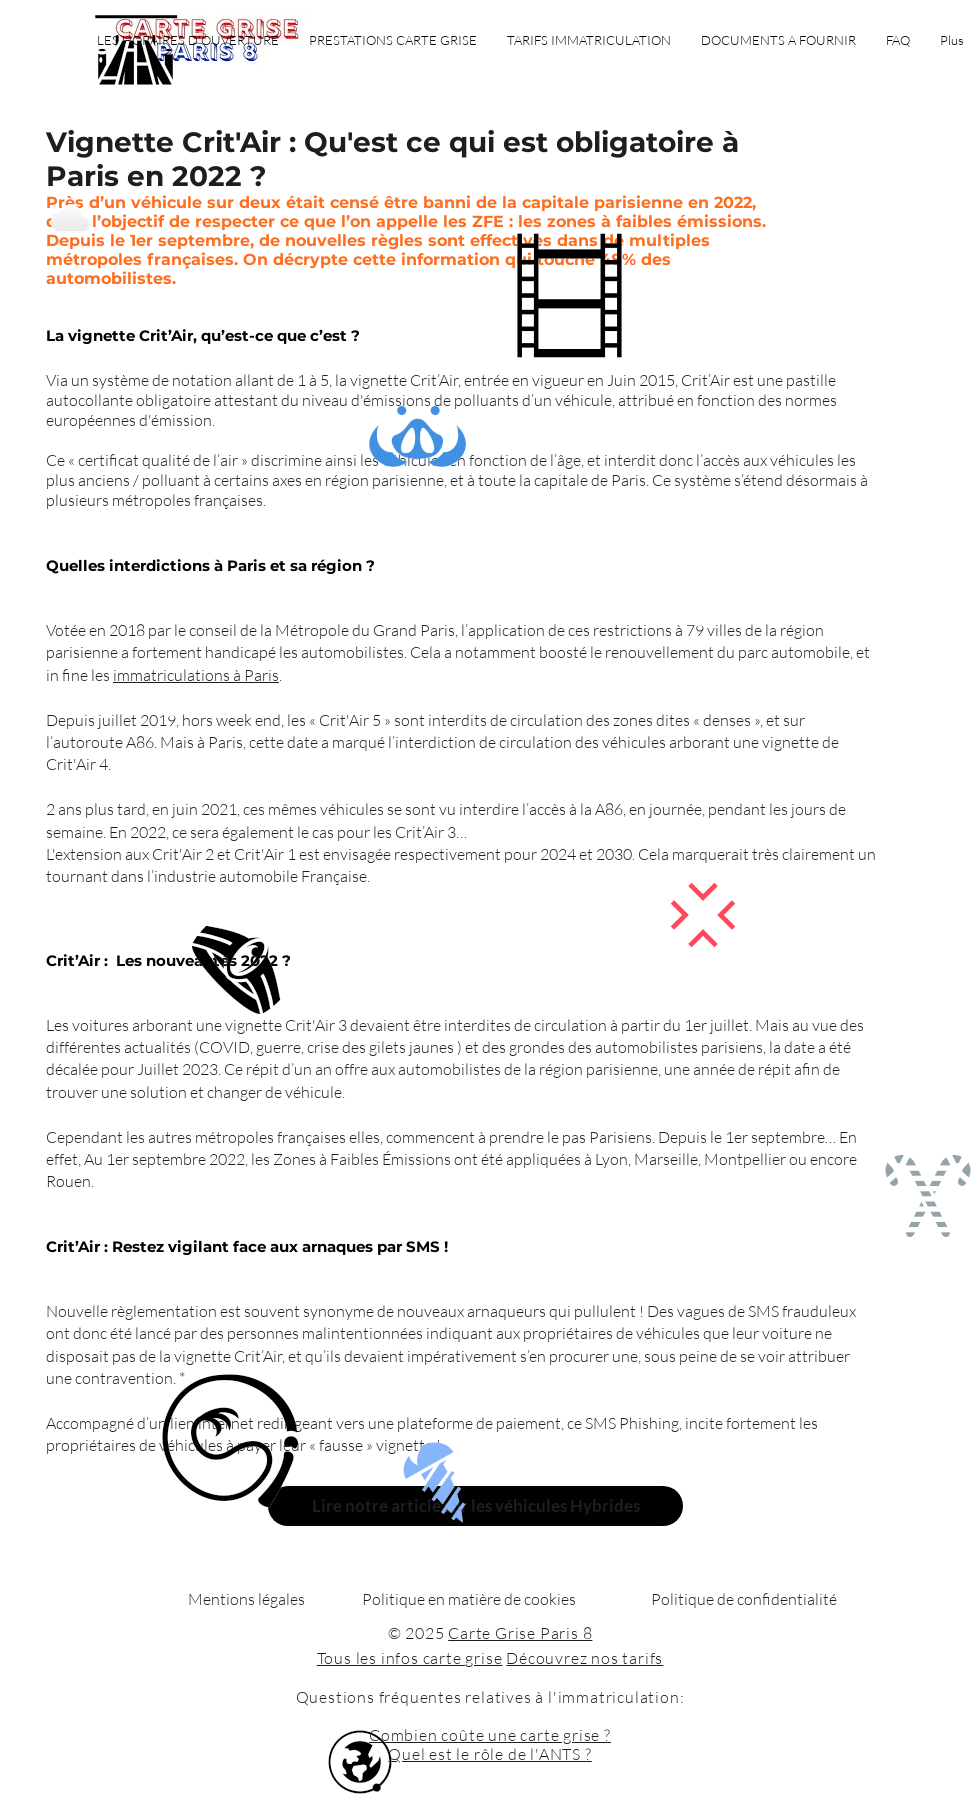  I want to click on center or focus on a target point, so click(703, 915).